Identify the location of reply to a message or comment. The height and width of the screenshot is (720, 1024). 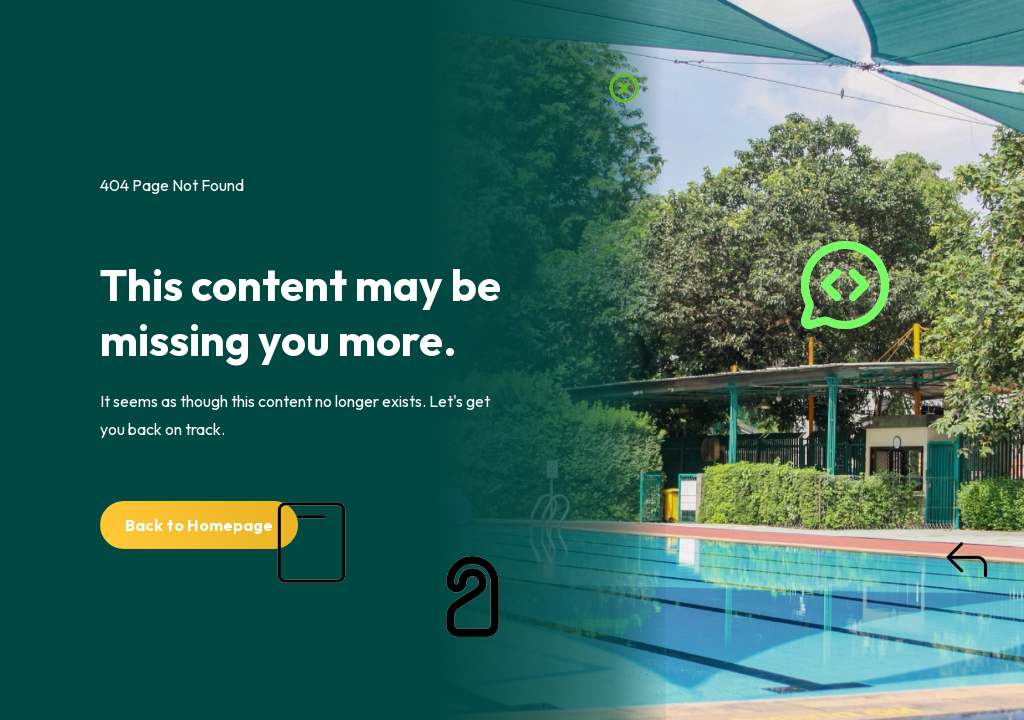
(966, 560).